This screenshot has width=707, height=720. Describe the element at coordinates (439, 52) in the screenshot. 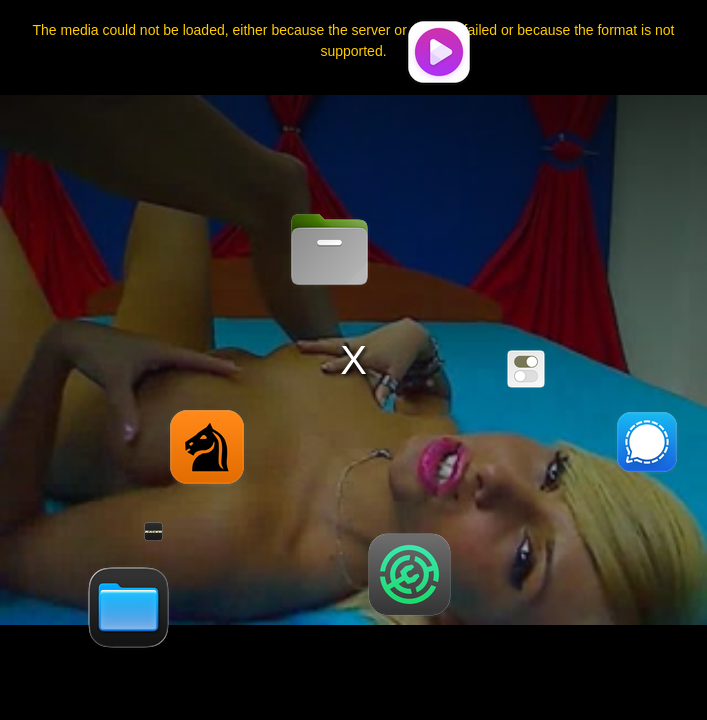

I see `open mplayer media player app` at that location.